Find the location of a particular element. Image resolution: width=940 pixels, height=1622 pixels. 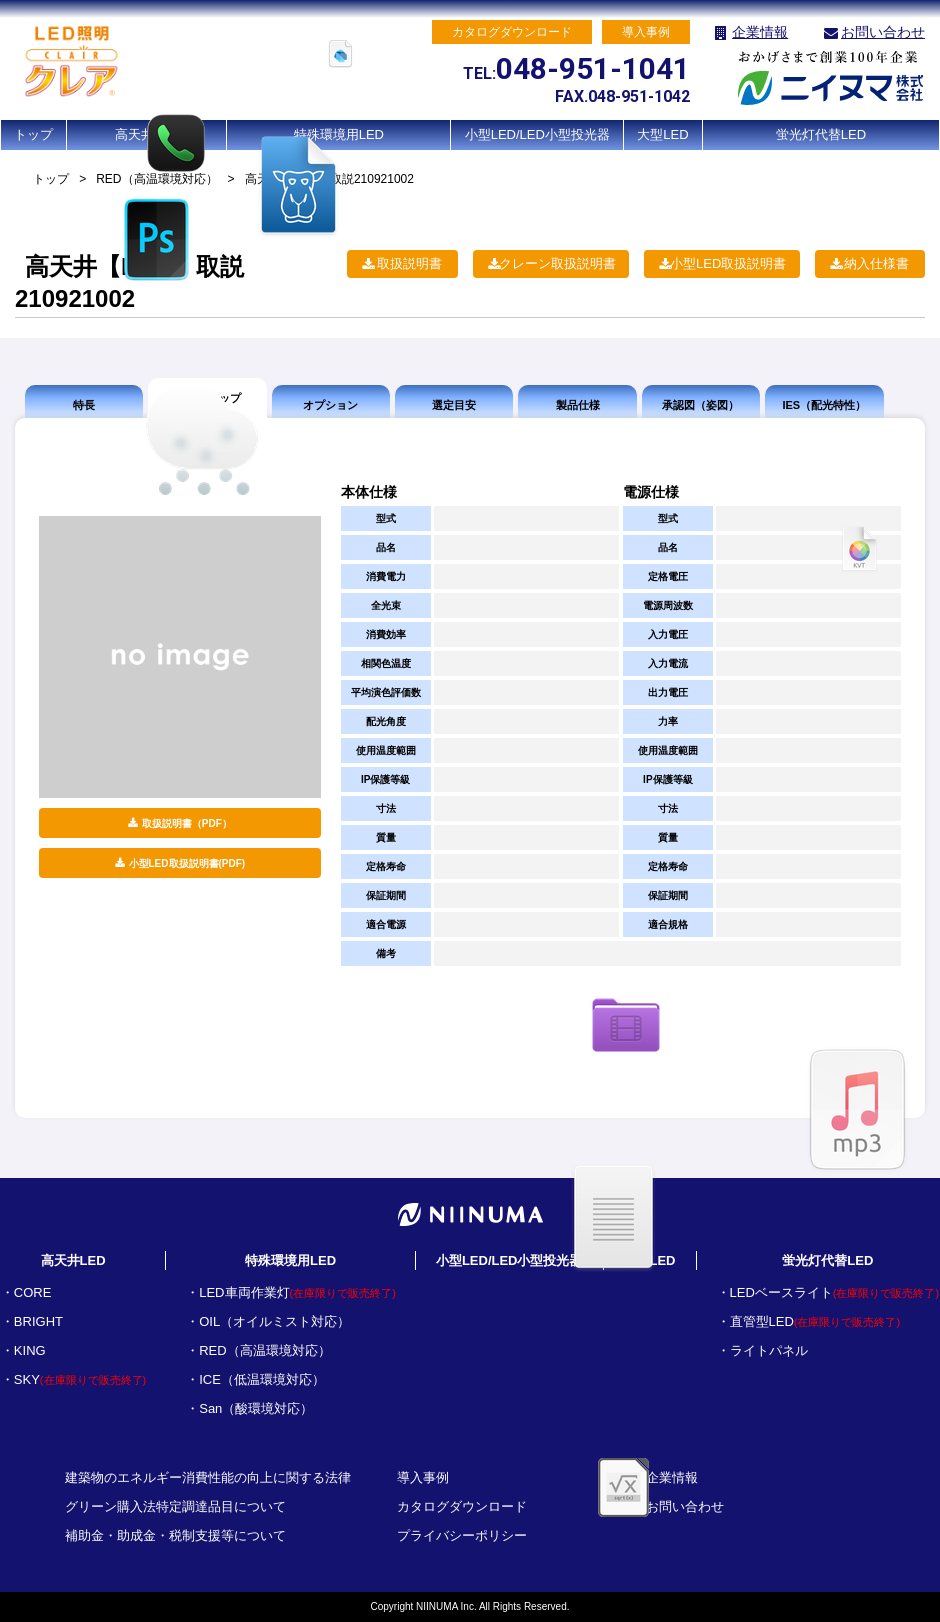

a KVT text file associated with Krita vector graphics is located at coordinates (859, 549).